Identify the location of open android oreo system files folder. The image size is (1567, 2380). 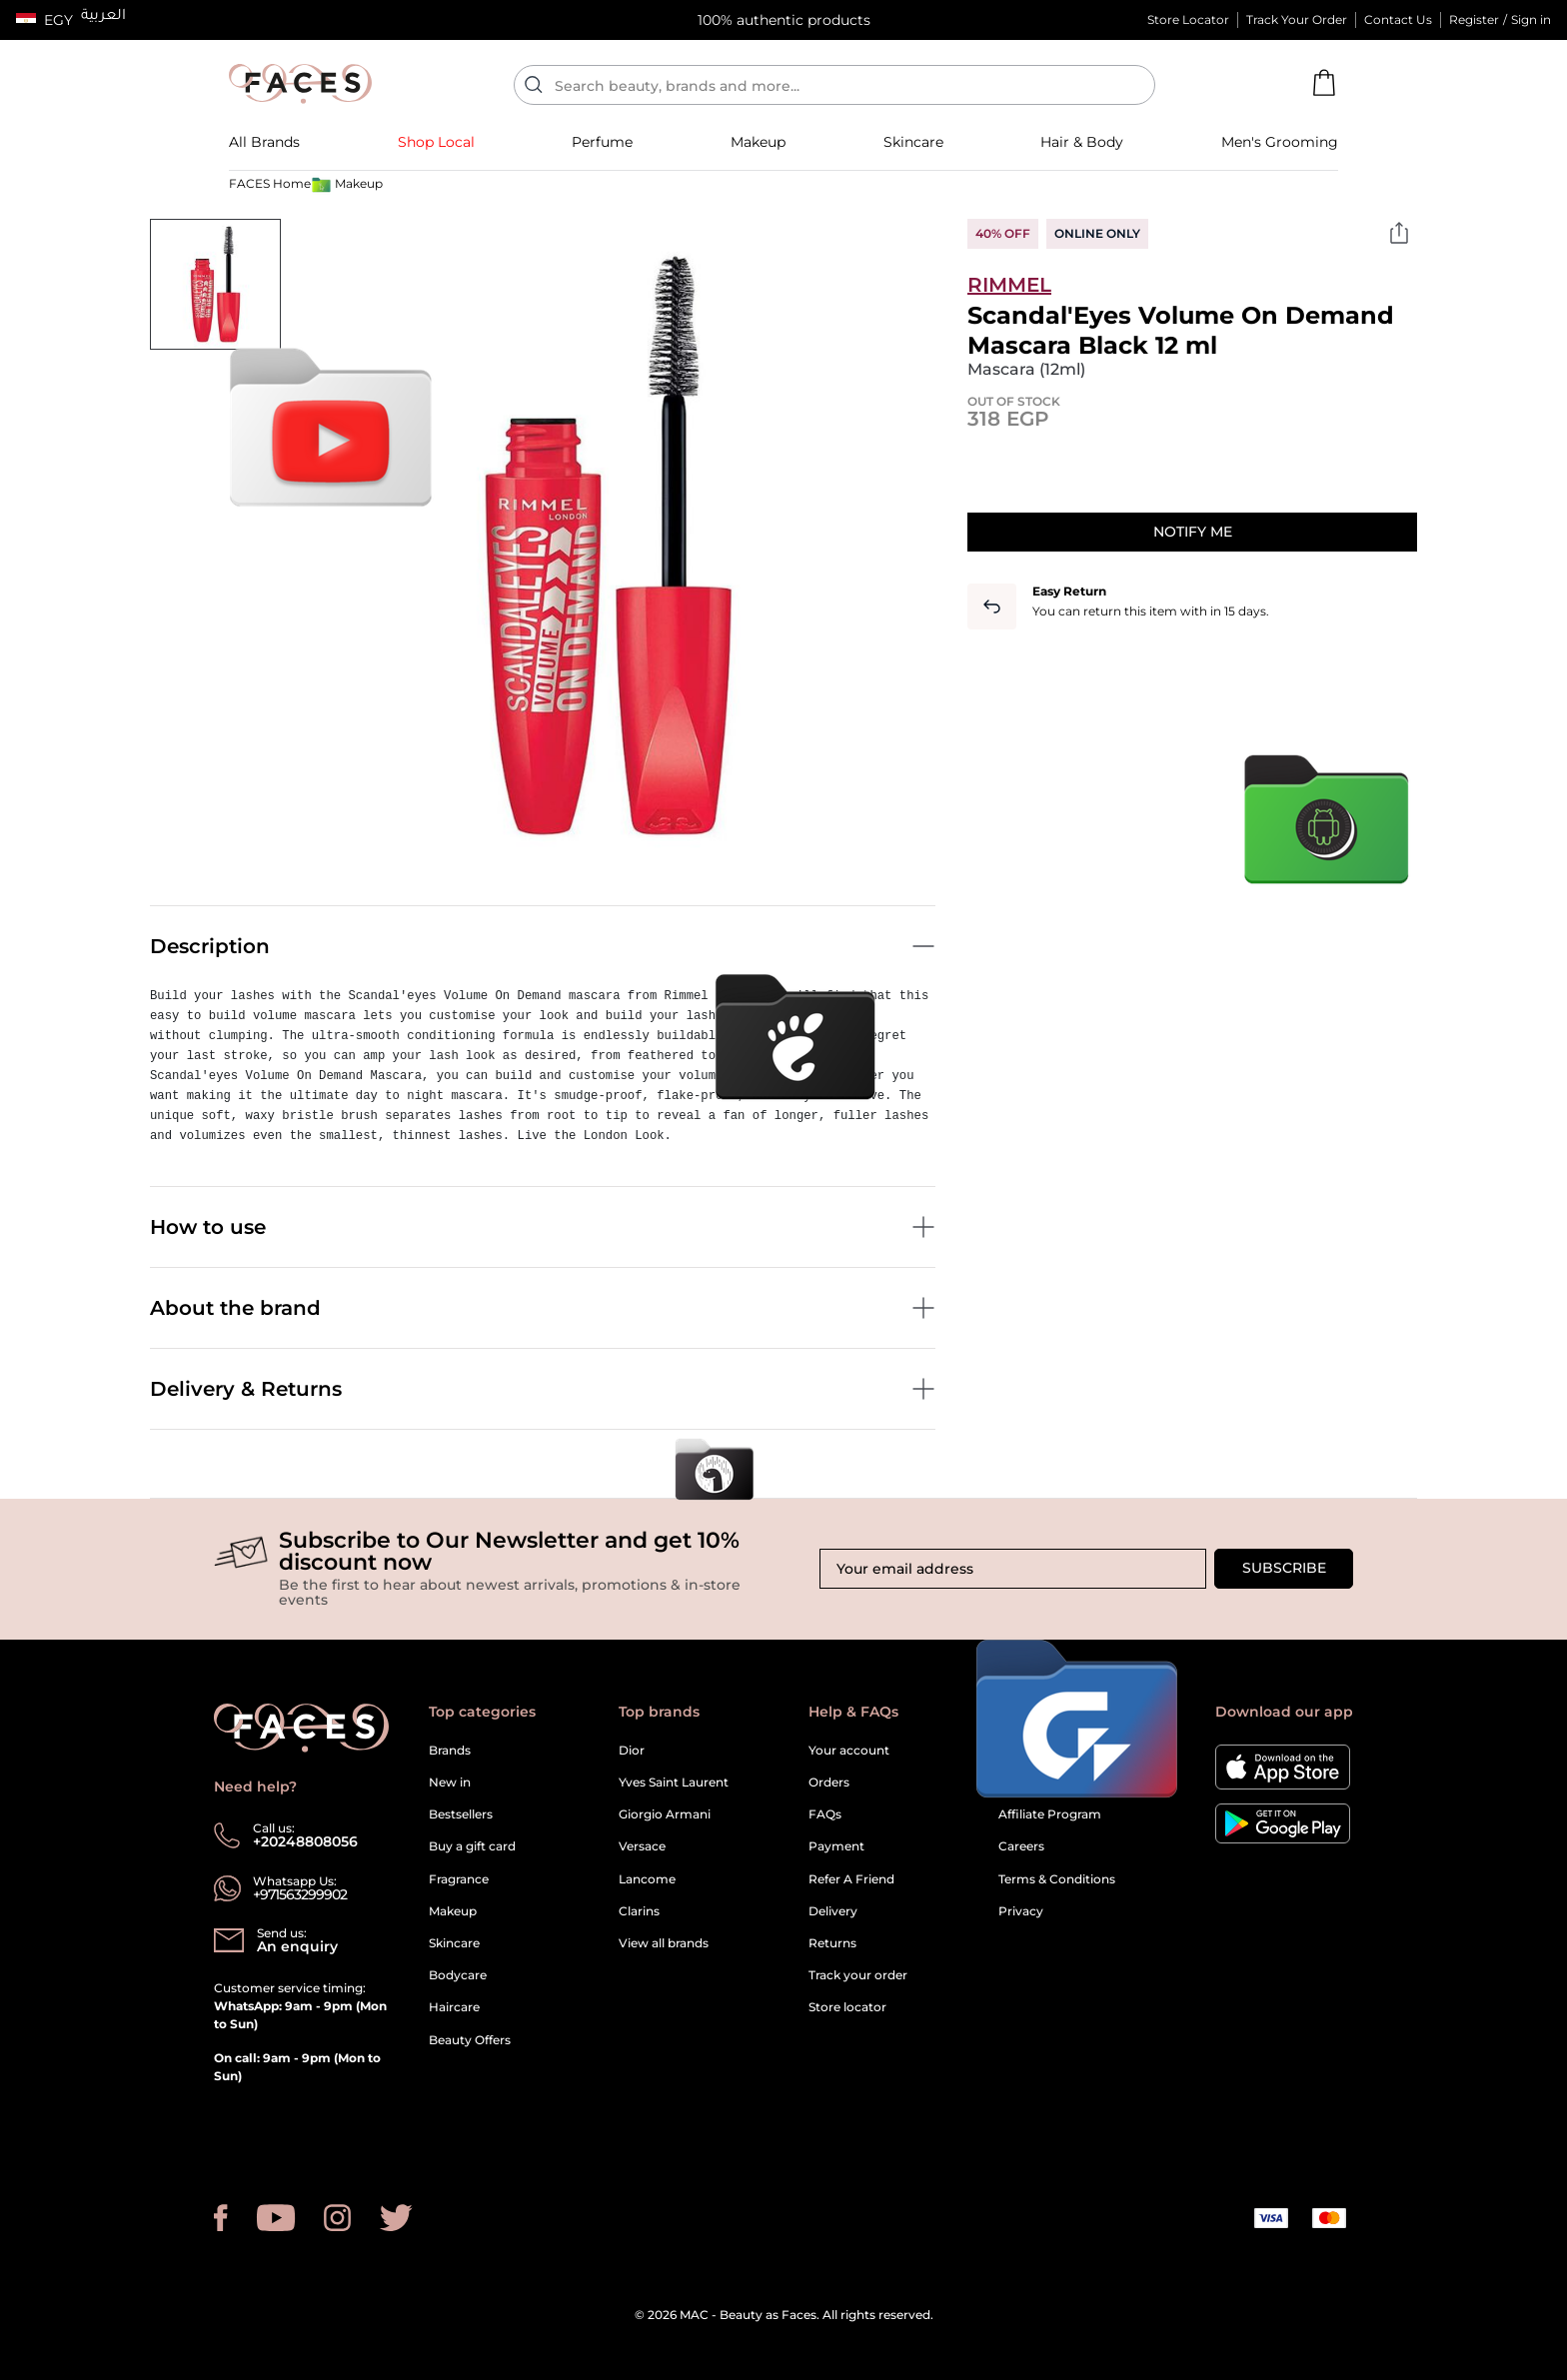
(1325, 823).